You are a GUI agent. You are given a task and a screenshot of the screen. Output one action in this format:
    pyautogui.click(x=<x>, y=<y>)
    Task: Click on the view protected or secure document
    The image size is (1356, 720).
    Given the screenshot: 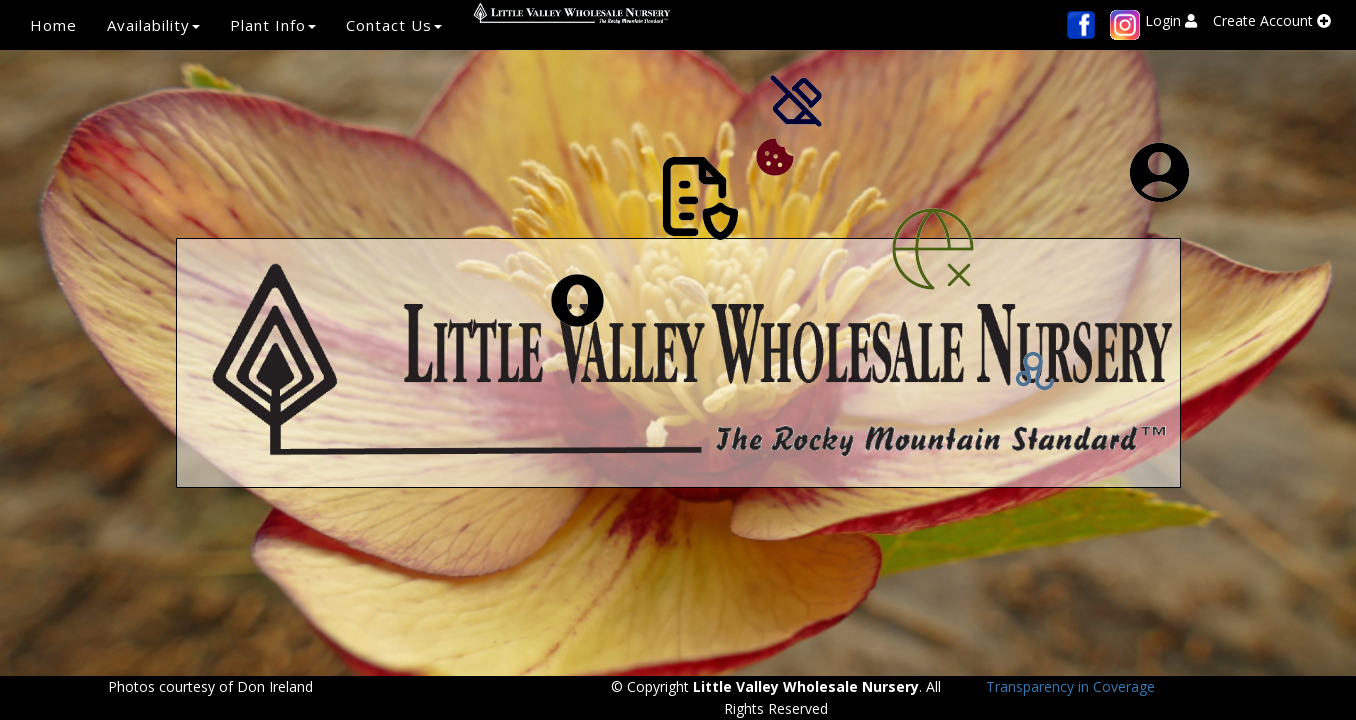 What is the action you would take?
    pyautogui.click(x=698, y=196)
    